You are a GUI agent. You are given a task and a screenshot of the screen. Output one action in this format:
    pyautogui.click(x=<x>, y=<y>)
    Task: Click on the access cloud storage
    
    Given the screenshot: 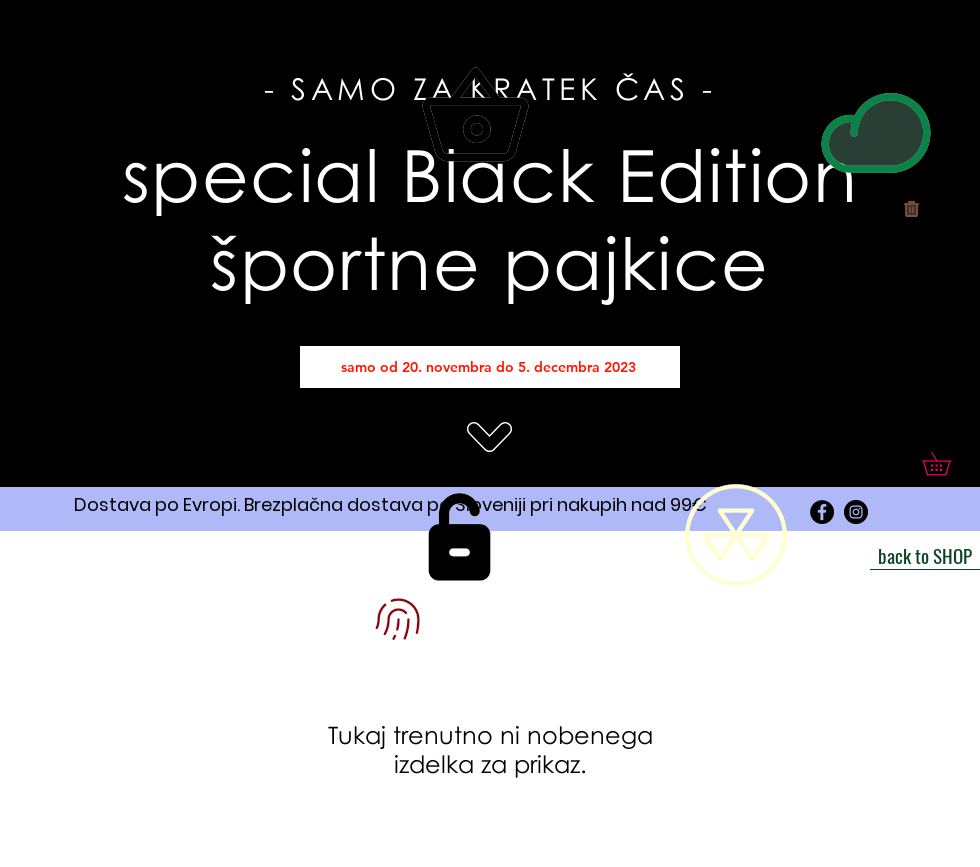 What is the action you would take?
    pyautogui.click(x=876, y=133)
    